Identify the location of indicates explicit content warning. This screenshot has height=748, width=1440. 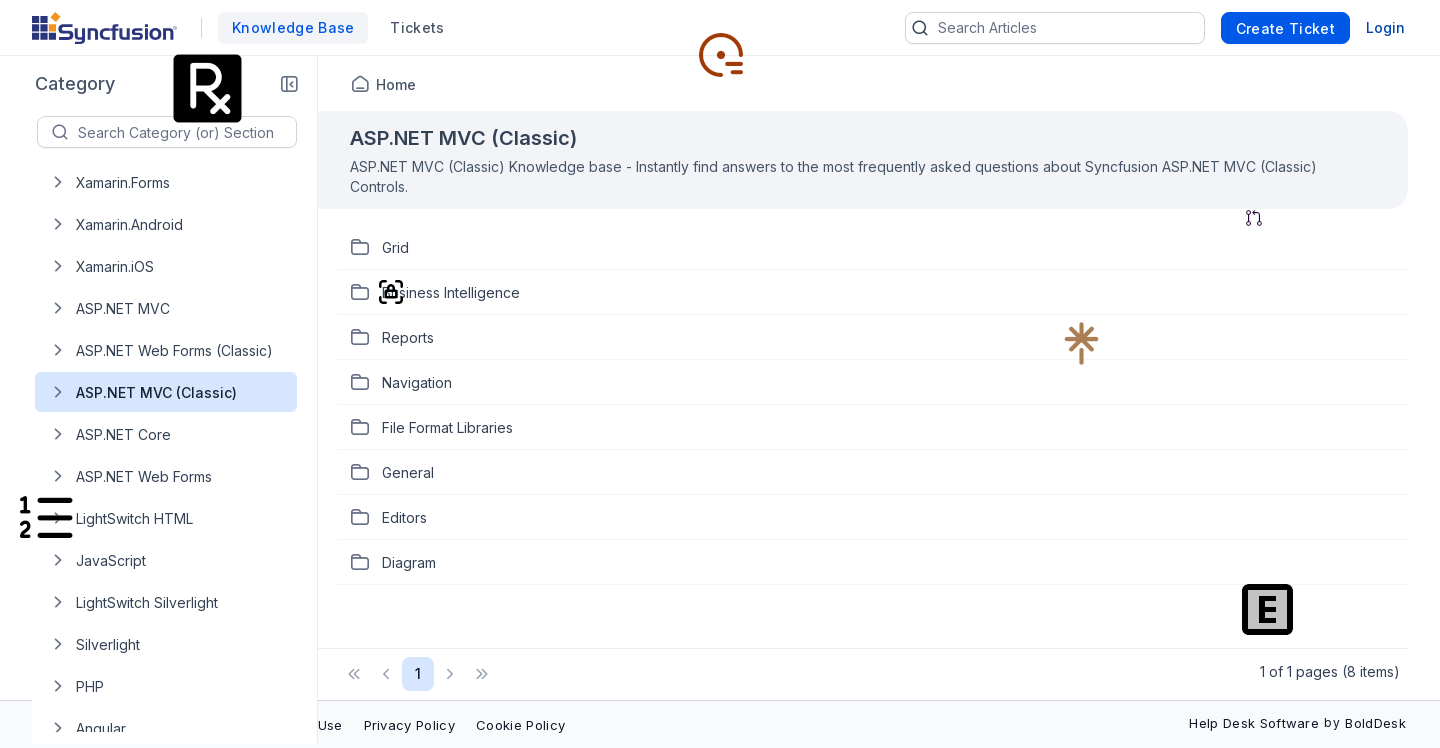
(1267, 609).